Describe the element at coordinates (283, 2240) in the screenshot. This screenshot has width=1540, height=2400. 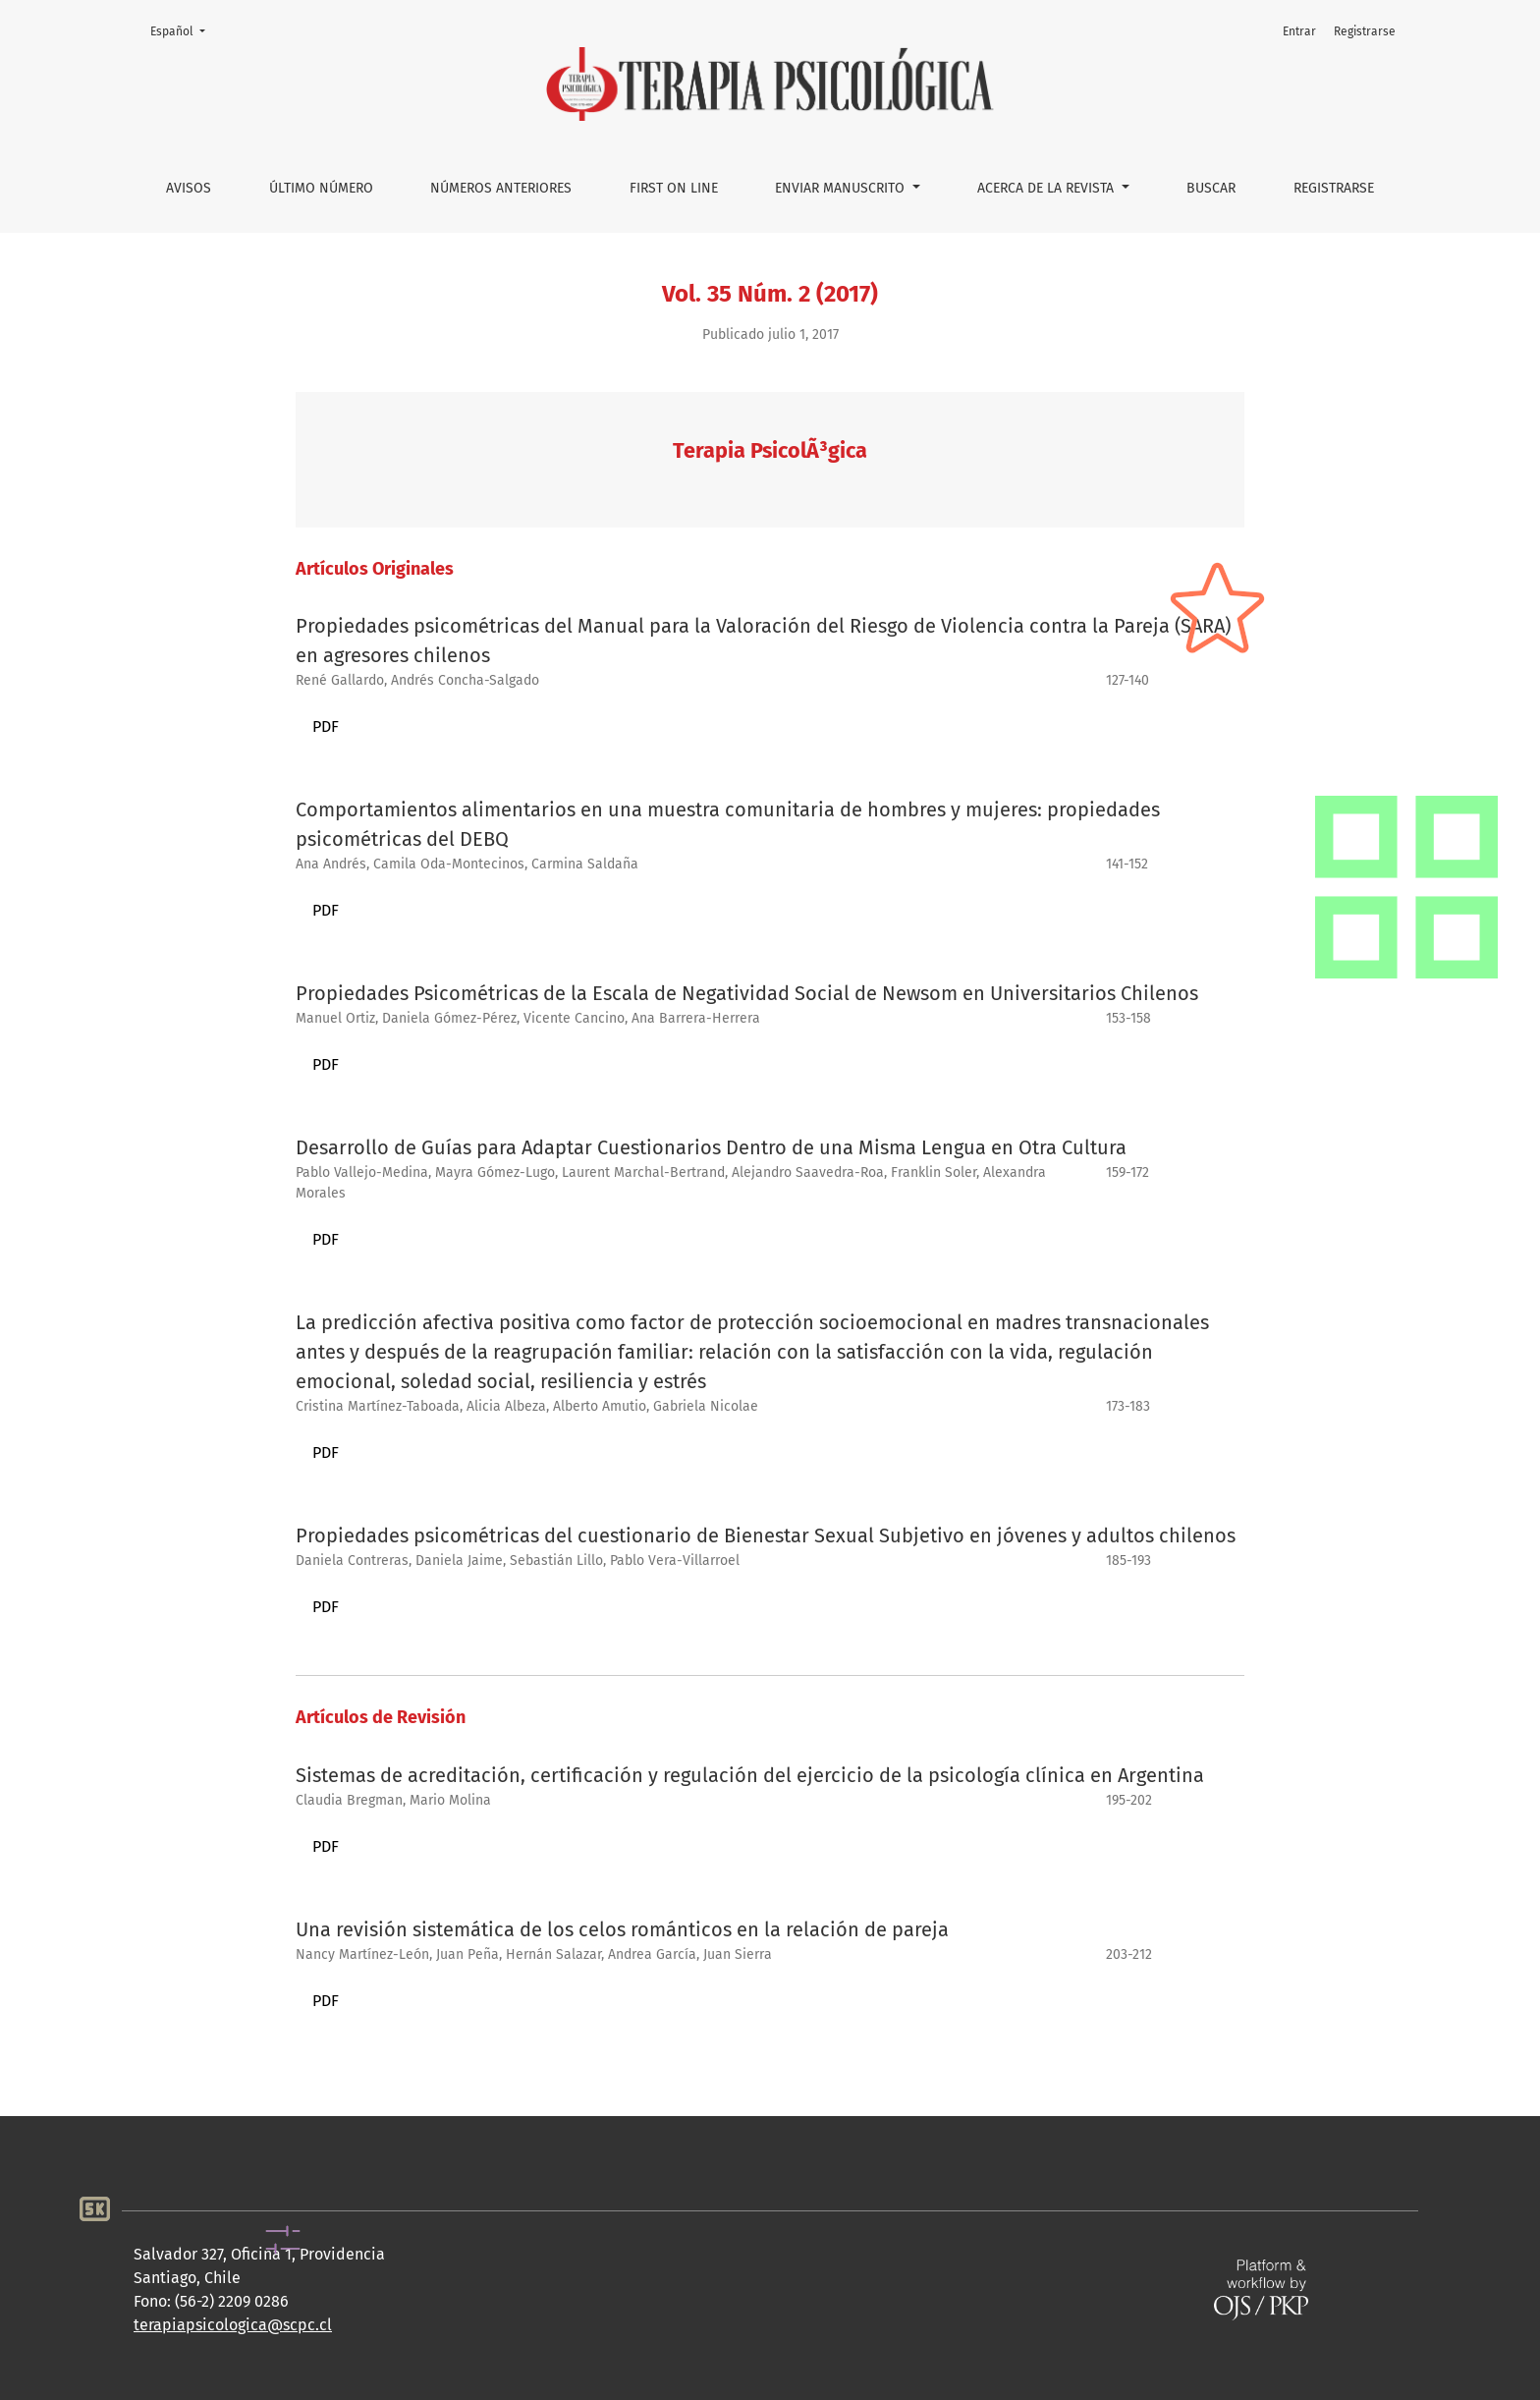
I see `adjust settings or preferences` at that location.